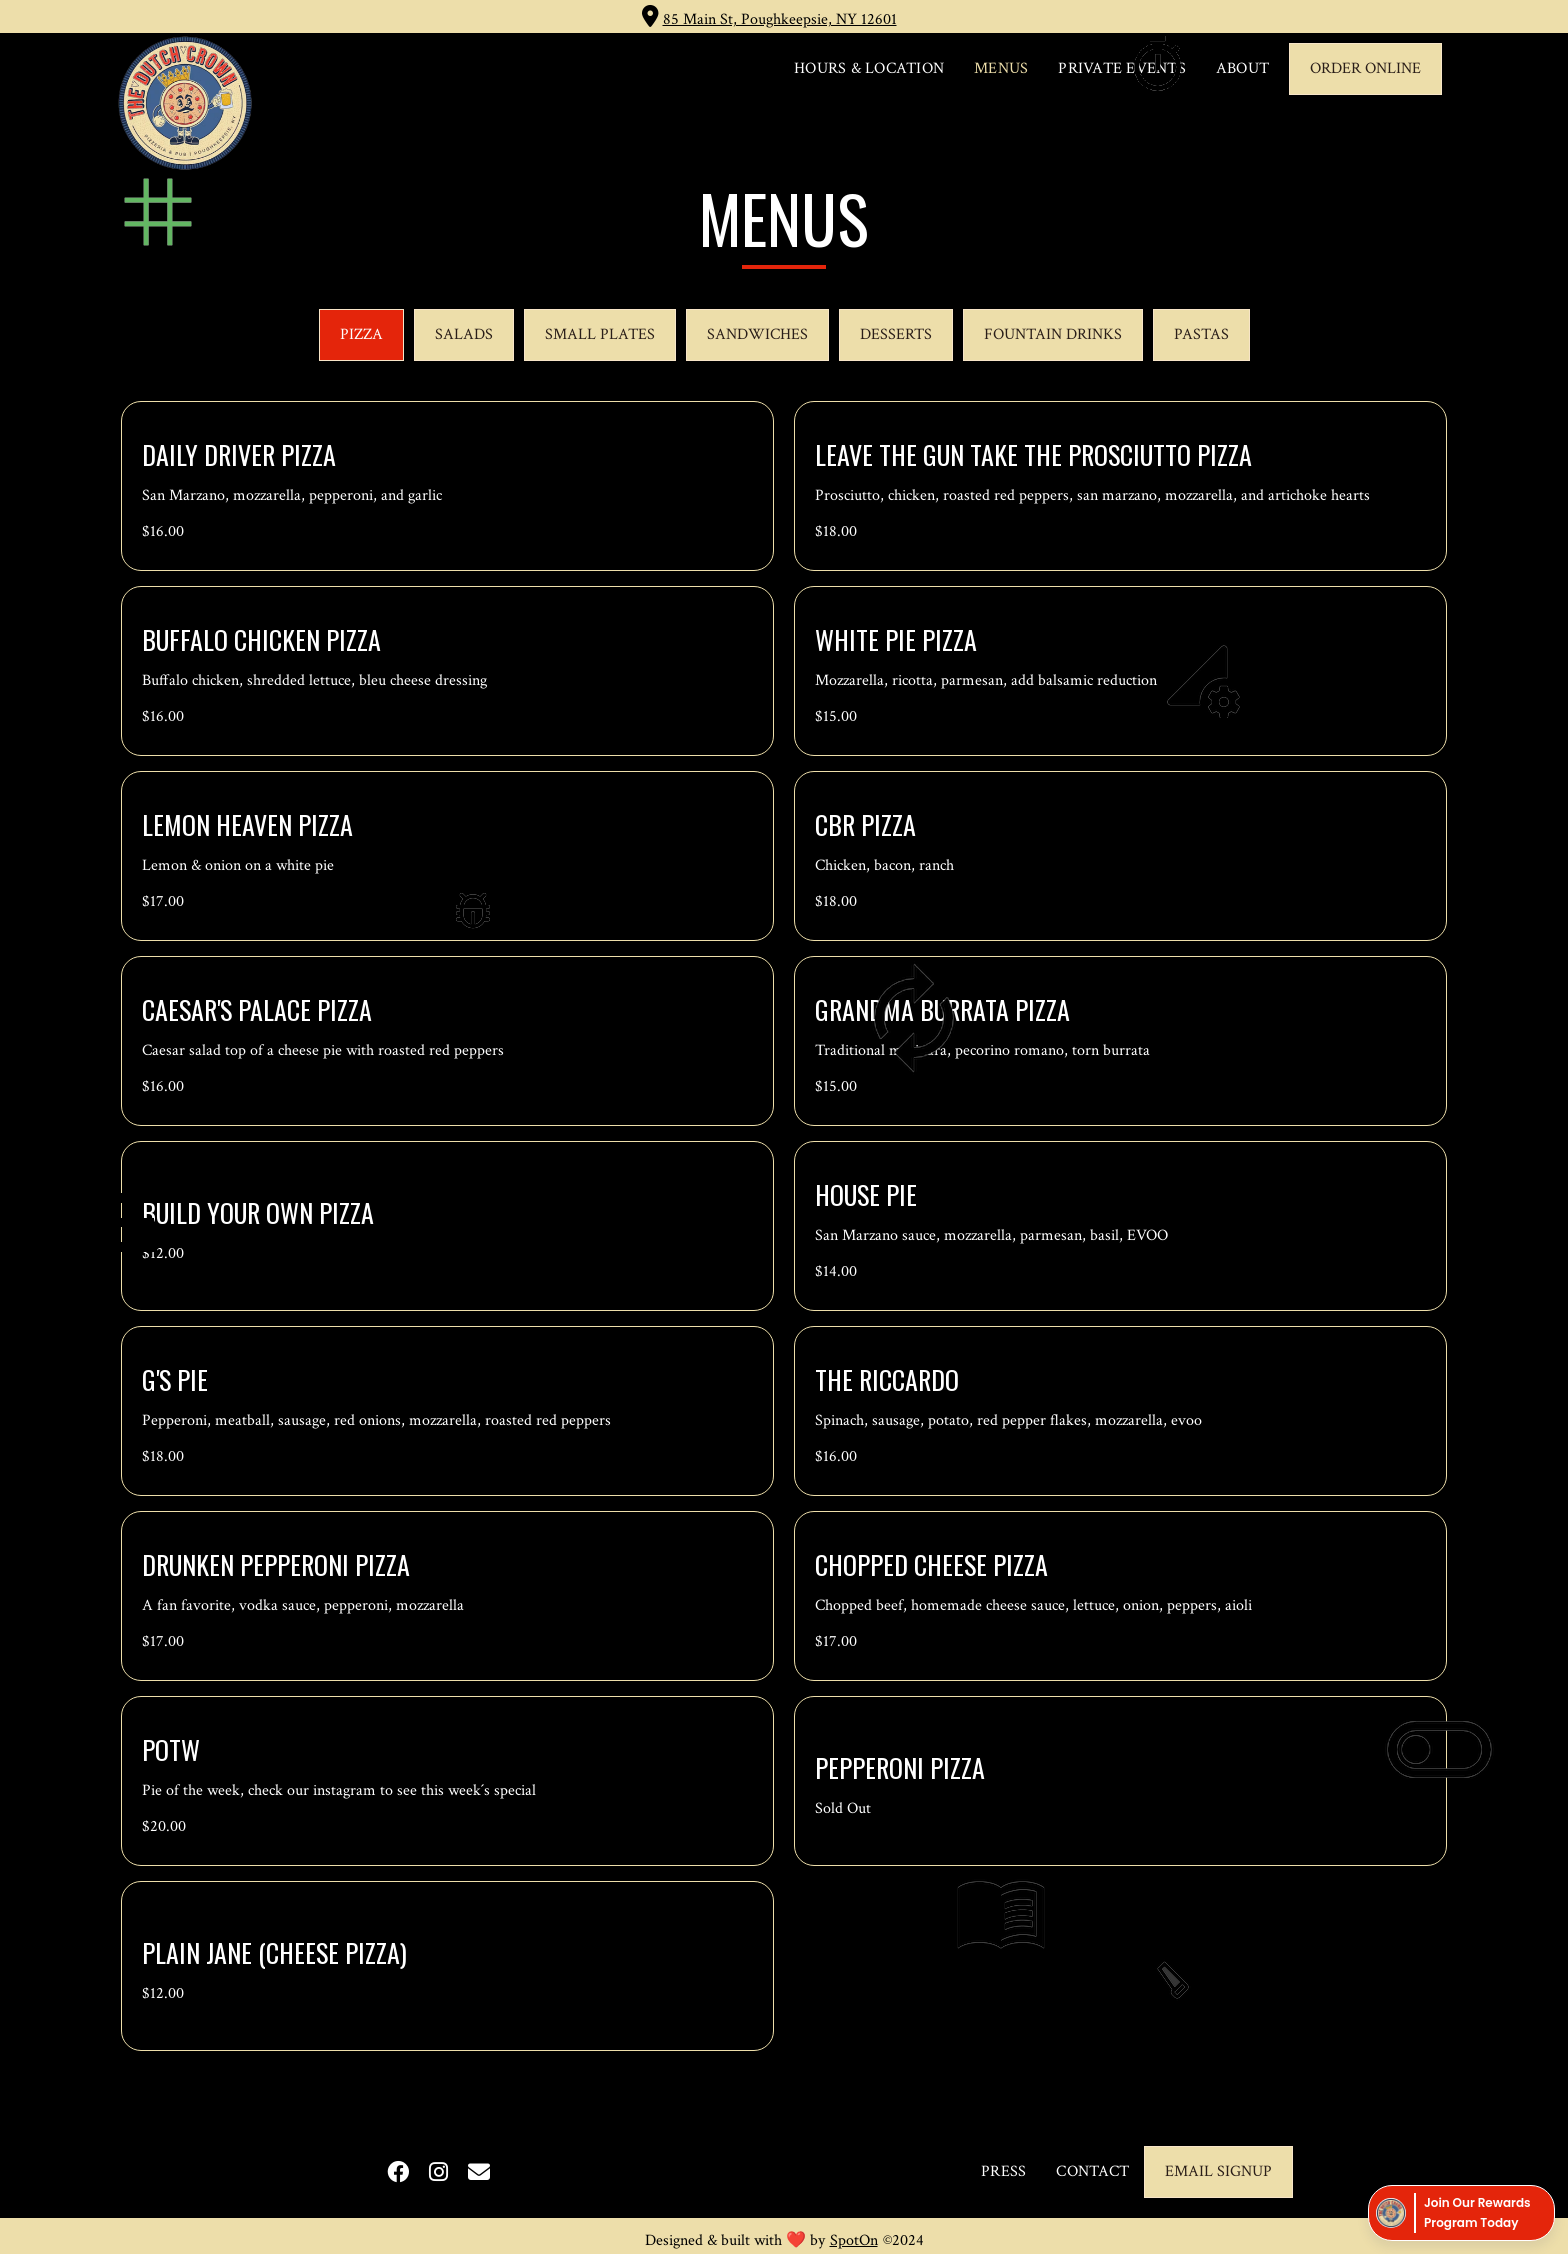  I want to click on find carpentry or woodworking services, so click(1173, 1980).